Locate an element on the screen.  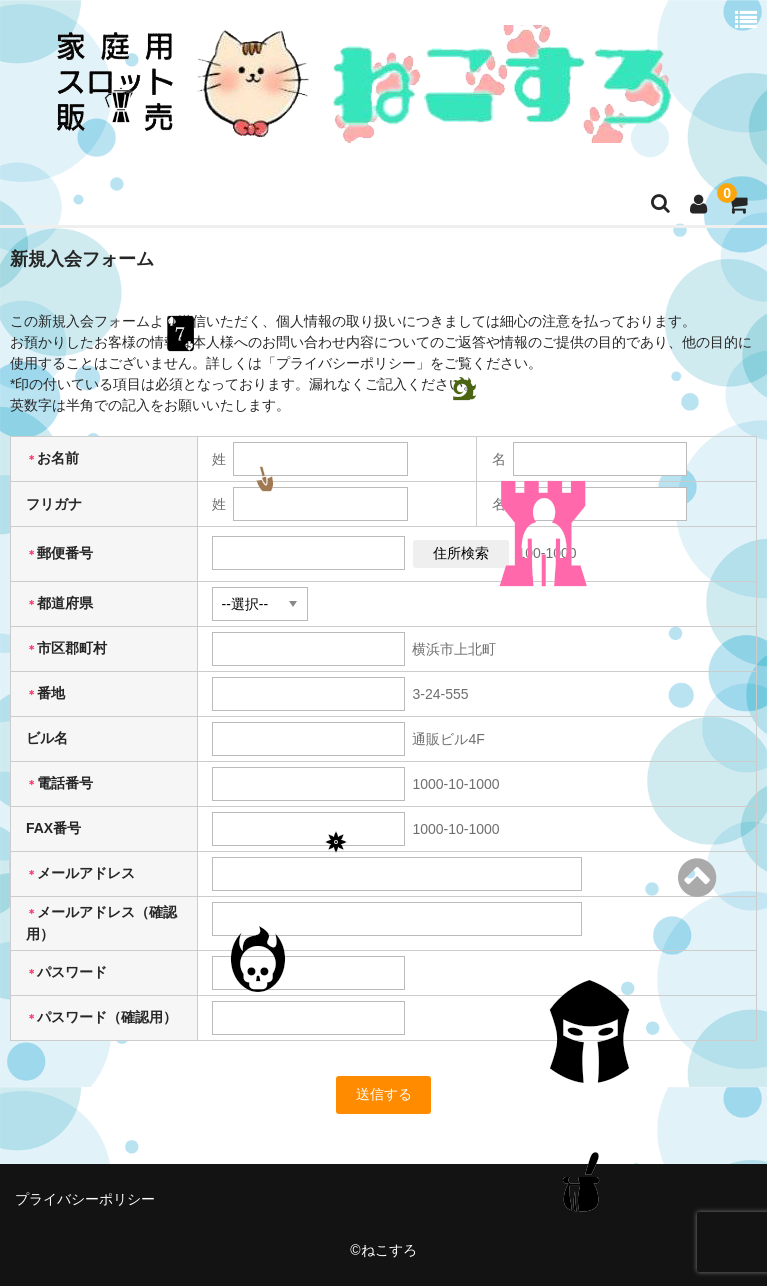
browse coffee brewing recipes is located at coordinates (121, 105).